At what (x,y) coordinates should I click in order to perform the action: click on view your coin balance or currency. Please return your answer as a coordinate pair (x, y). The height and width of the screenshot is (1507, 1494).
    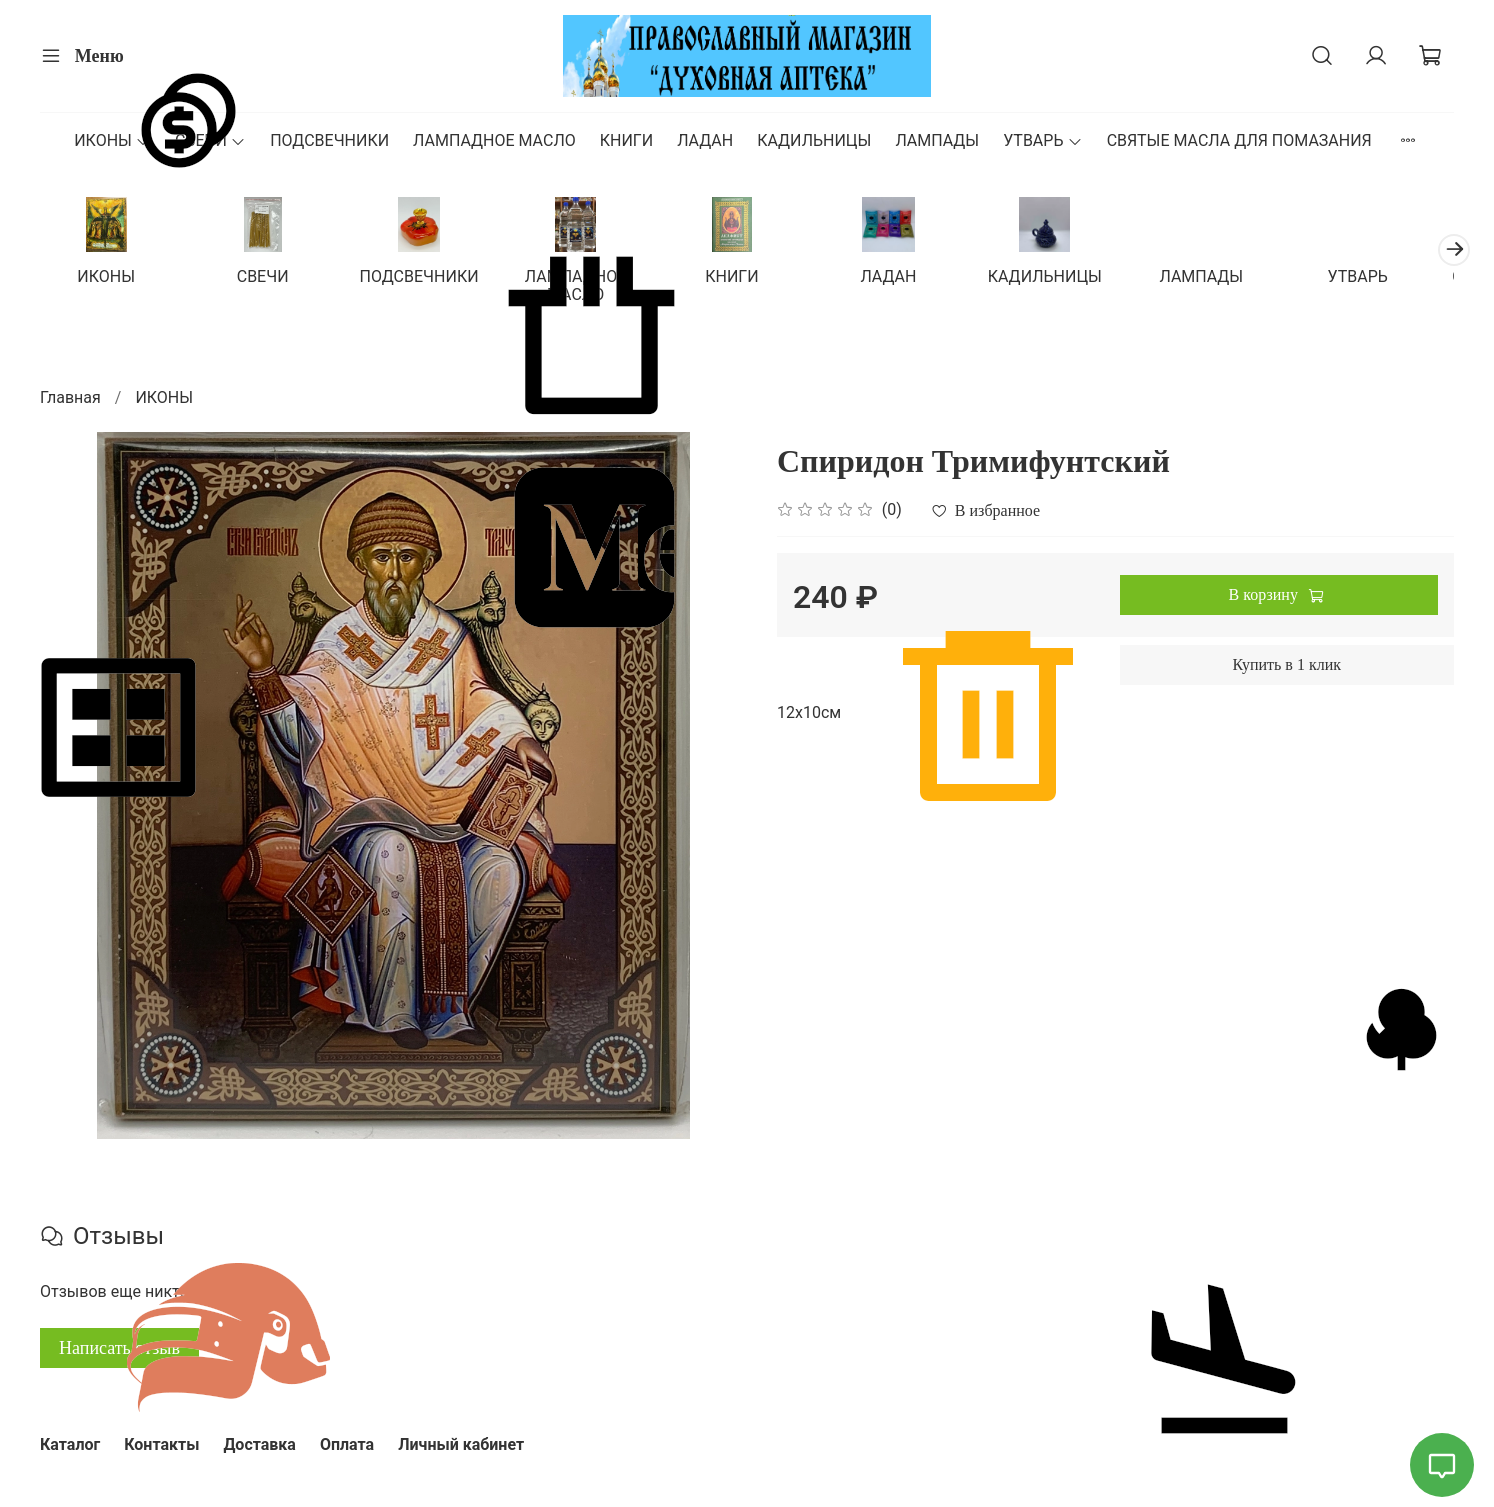
    Looking at the image, I should click on (188, 120).